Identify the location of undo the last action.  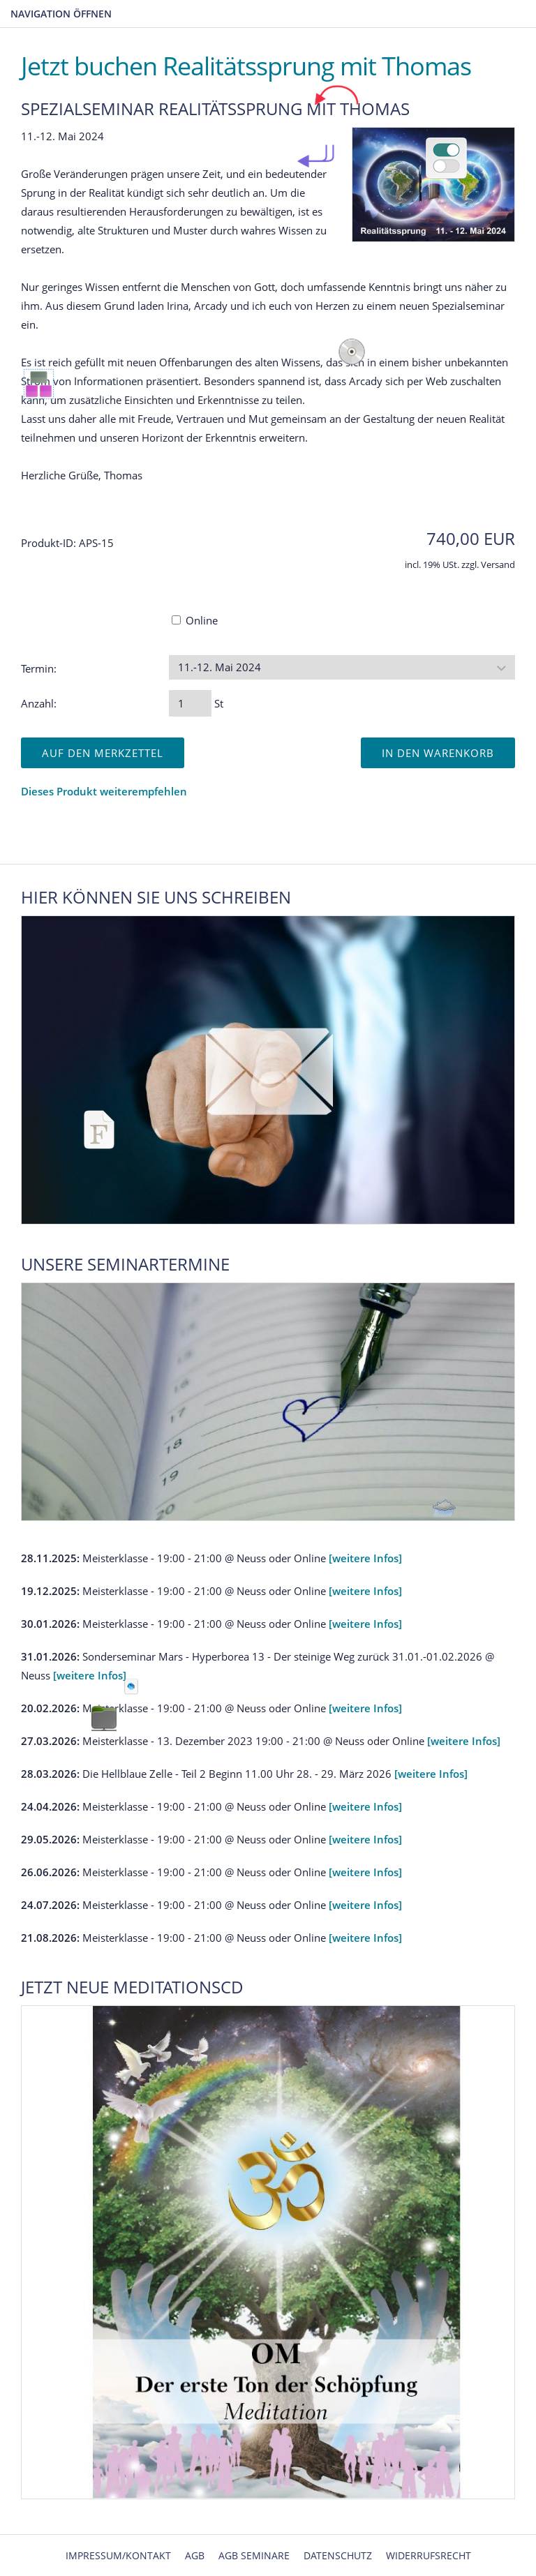
(336, 95).